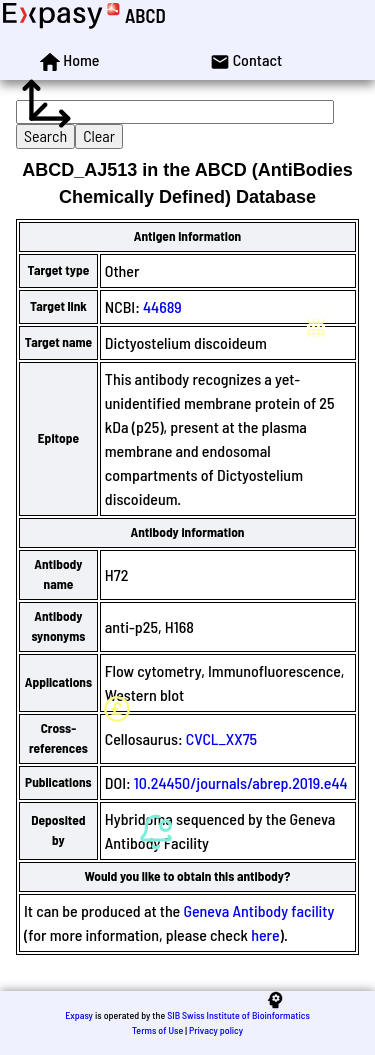 This screenshot has height=1055, width=375. What do you see at coordinates (47, 102) in the screenshot?
I see `move or transform object in 3d space` at bounding box center [47, 102].